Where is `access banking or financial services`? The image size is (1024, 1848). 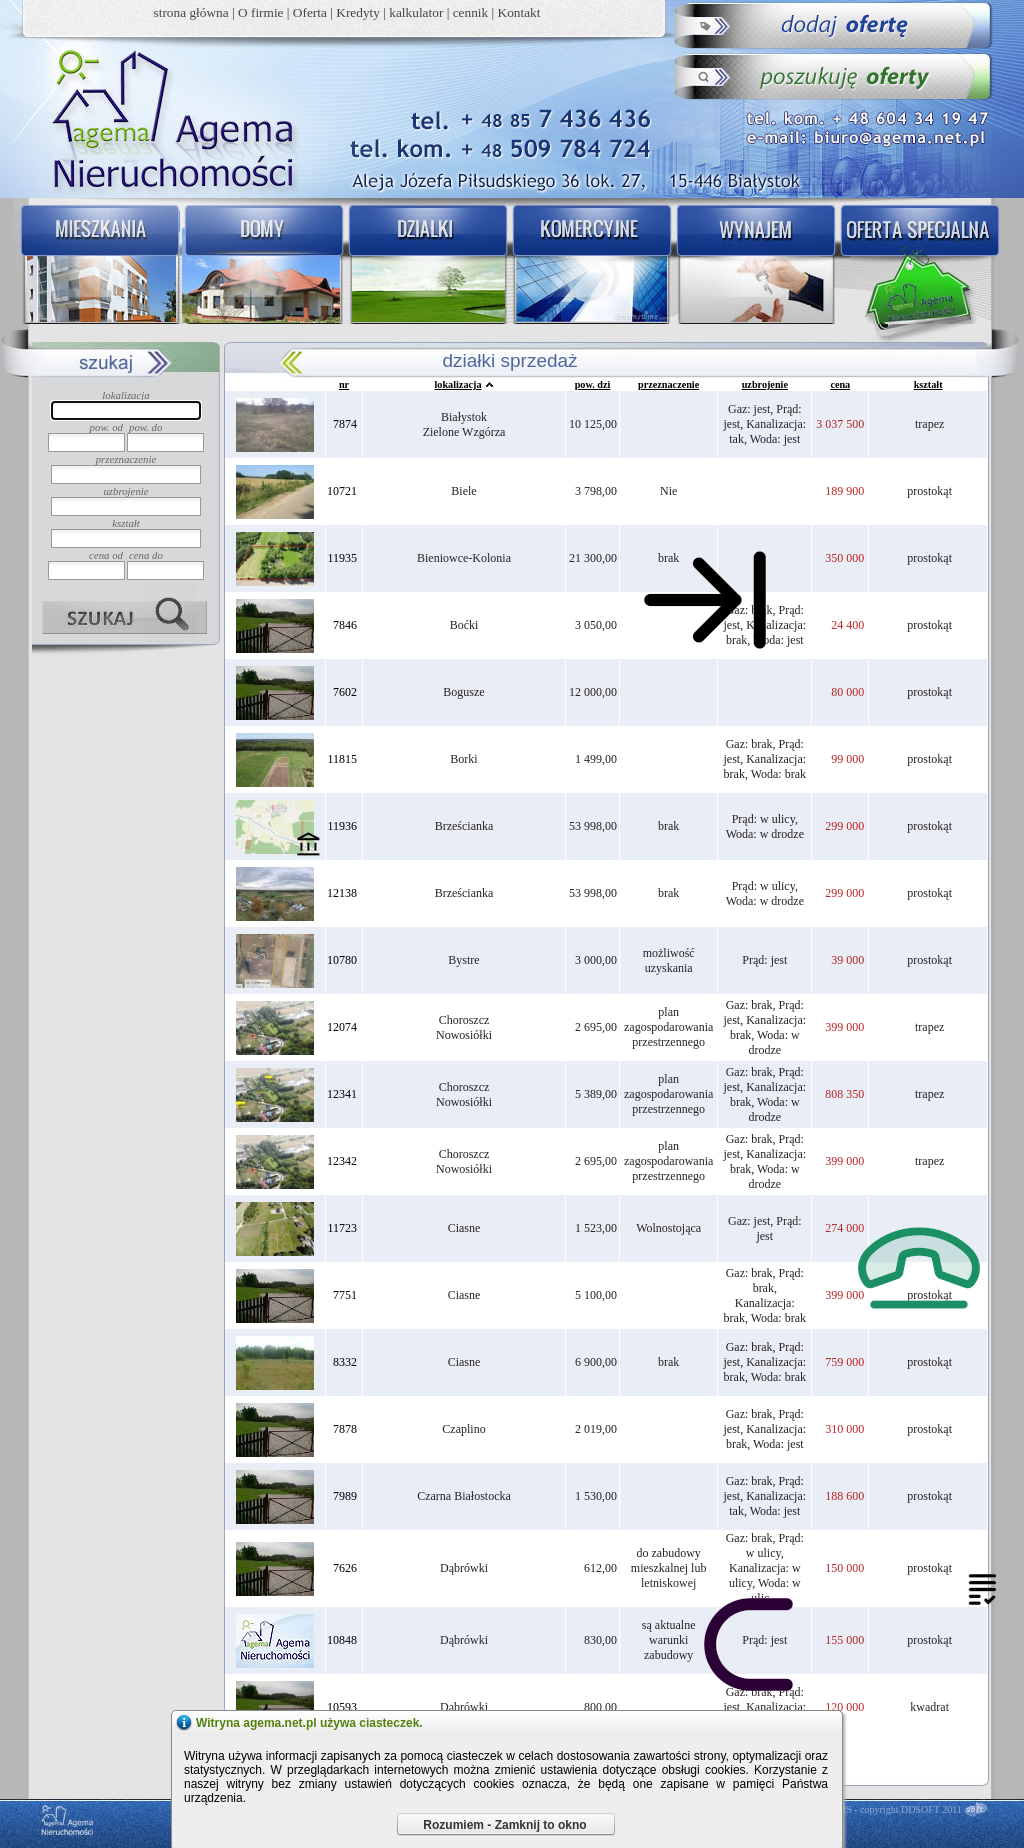
access banking or financial services is located at coordinates (309, 845).